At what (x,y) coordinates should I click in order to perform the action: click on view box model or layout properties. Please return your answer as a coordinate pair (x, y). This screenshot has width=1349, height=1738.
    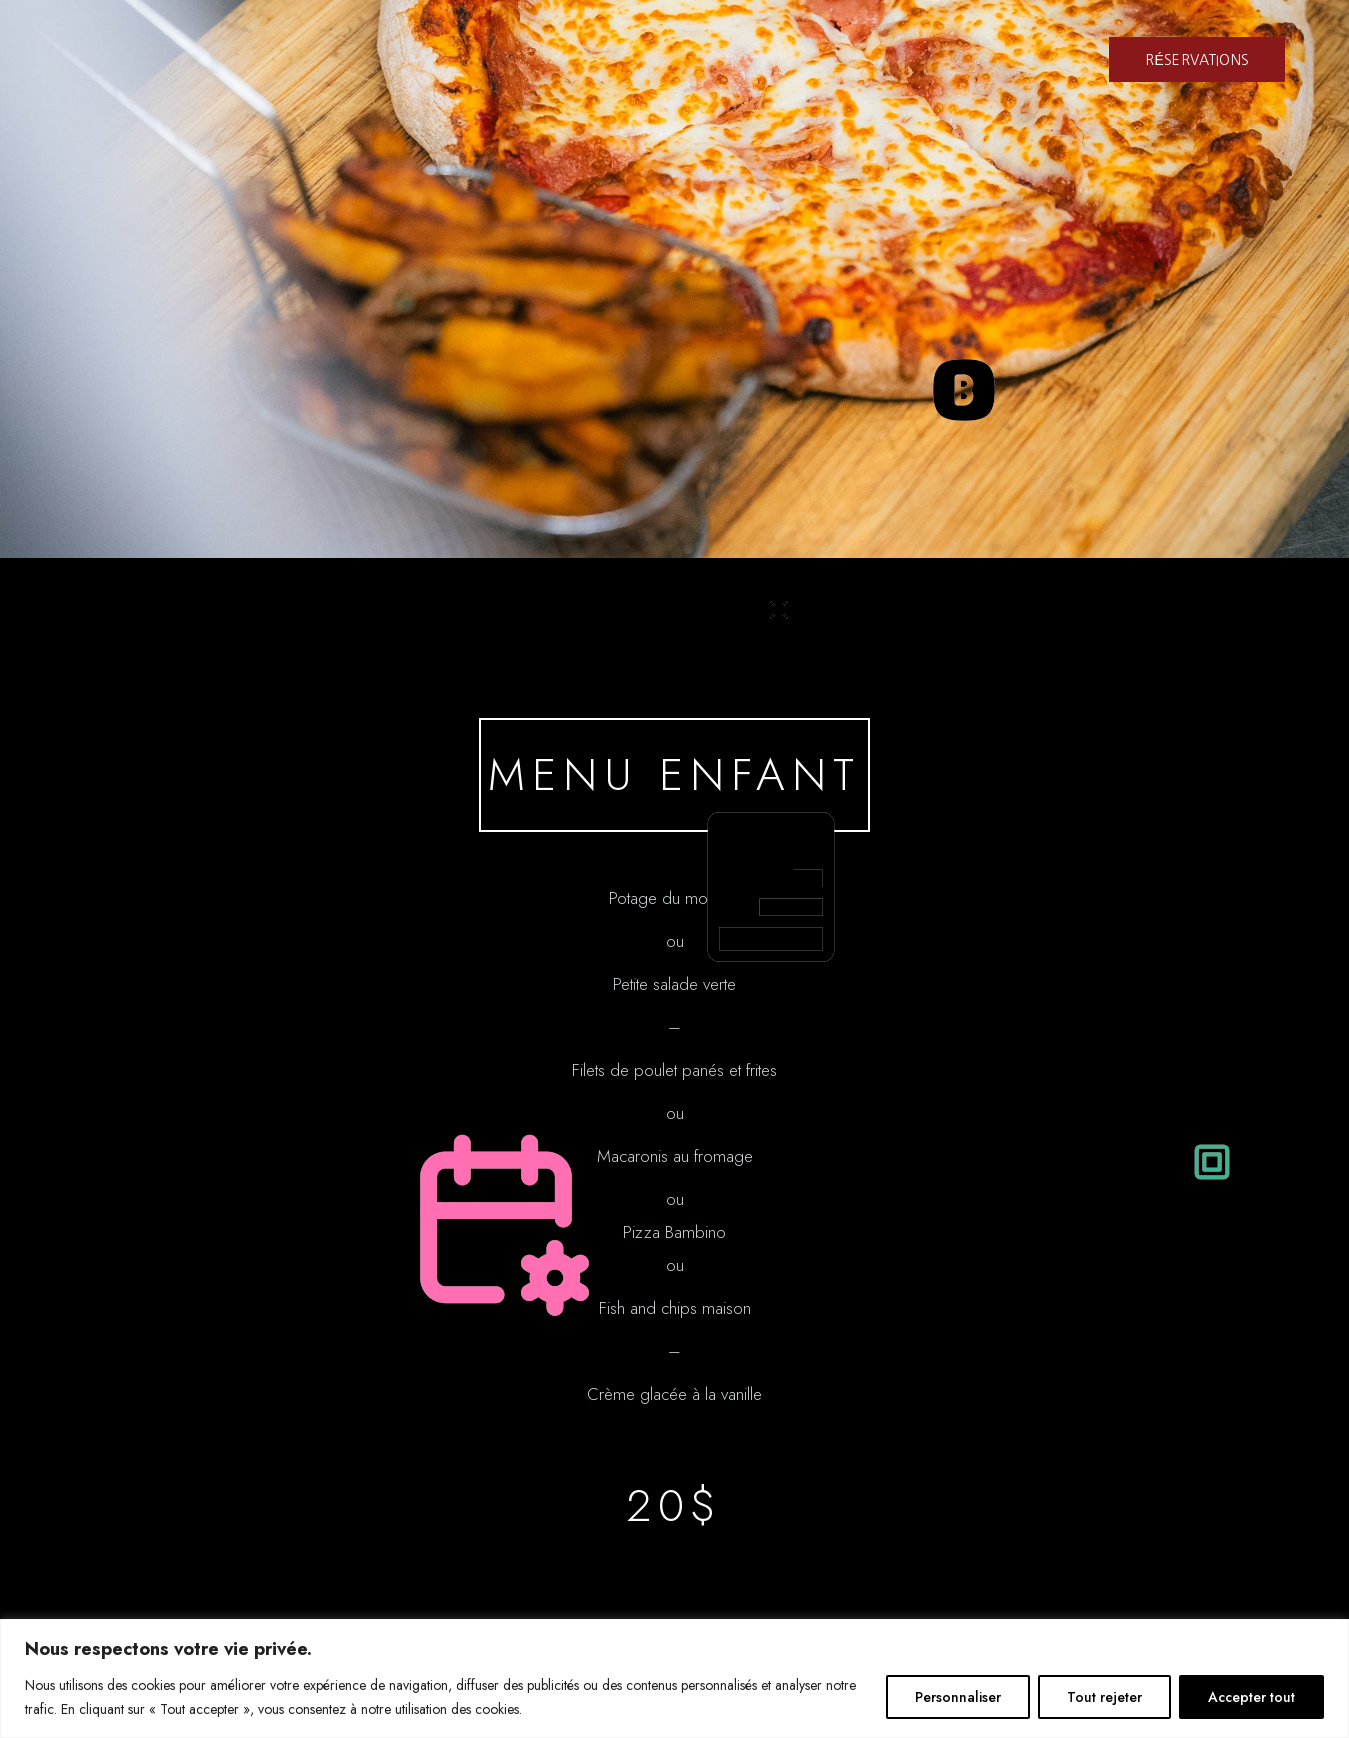
    Looking at the image, I should click on (1212, 1162).